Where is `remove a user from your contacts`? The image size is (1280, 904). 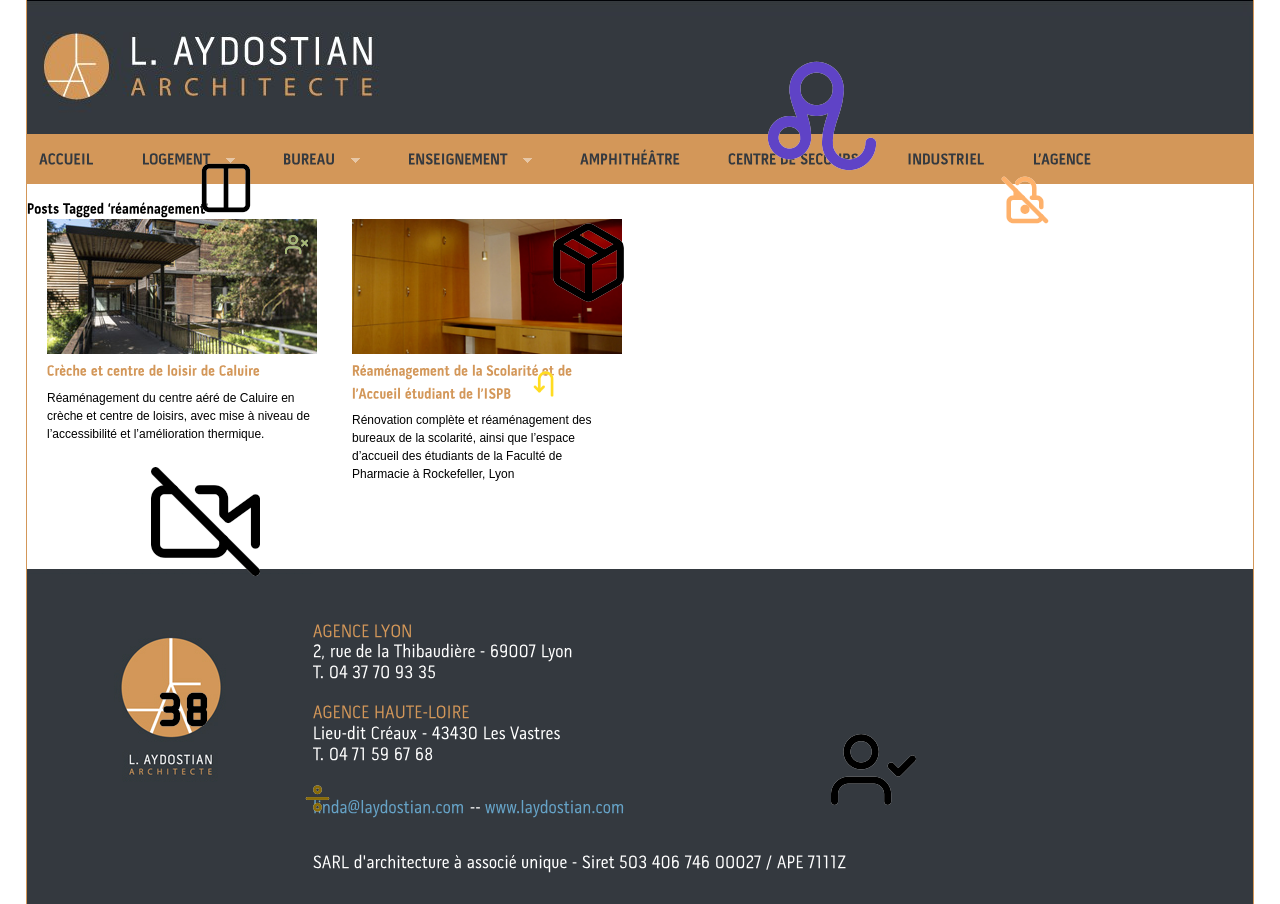 remove a user from your contacts is located at coordinates (296, 244).